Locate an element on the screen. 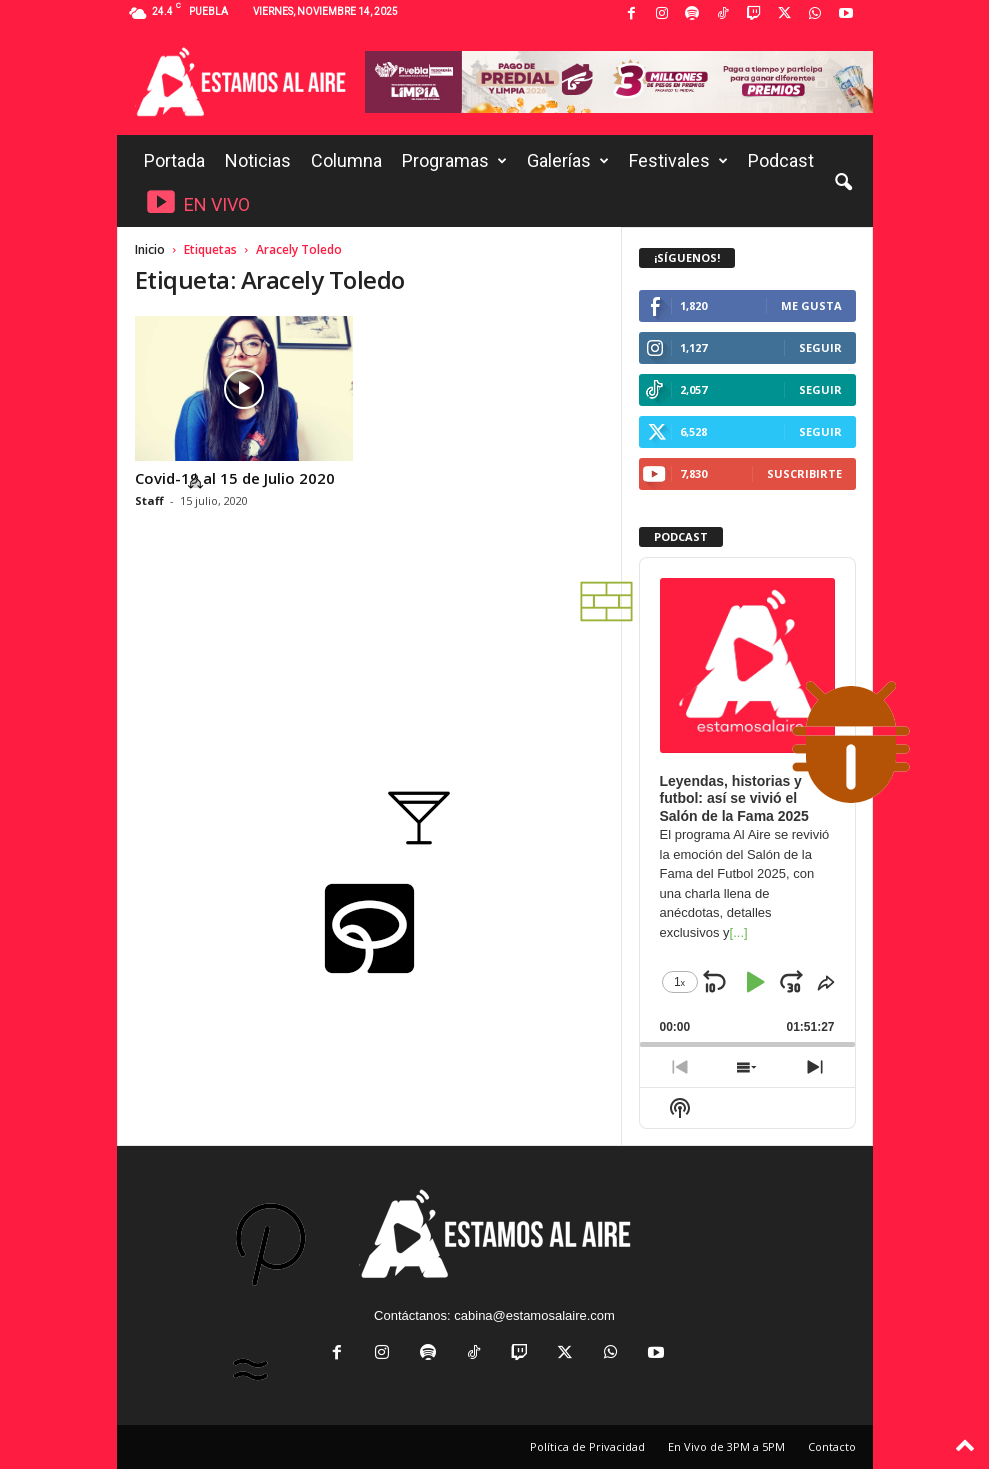 The width and height of the screenshot is (989, 1469). browse bar or cocktail menu is located at coordinates (419, 818).